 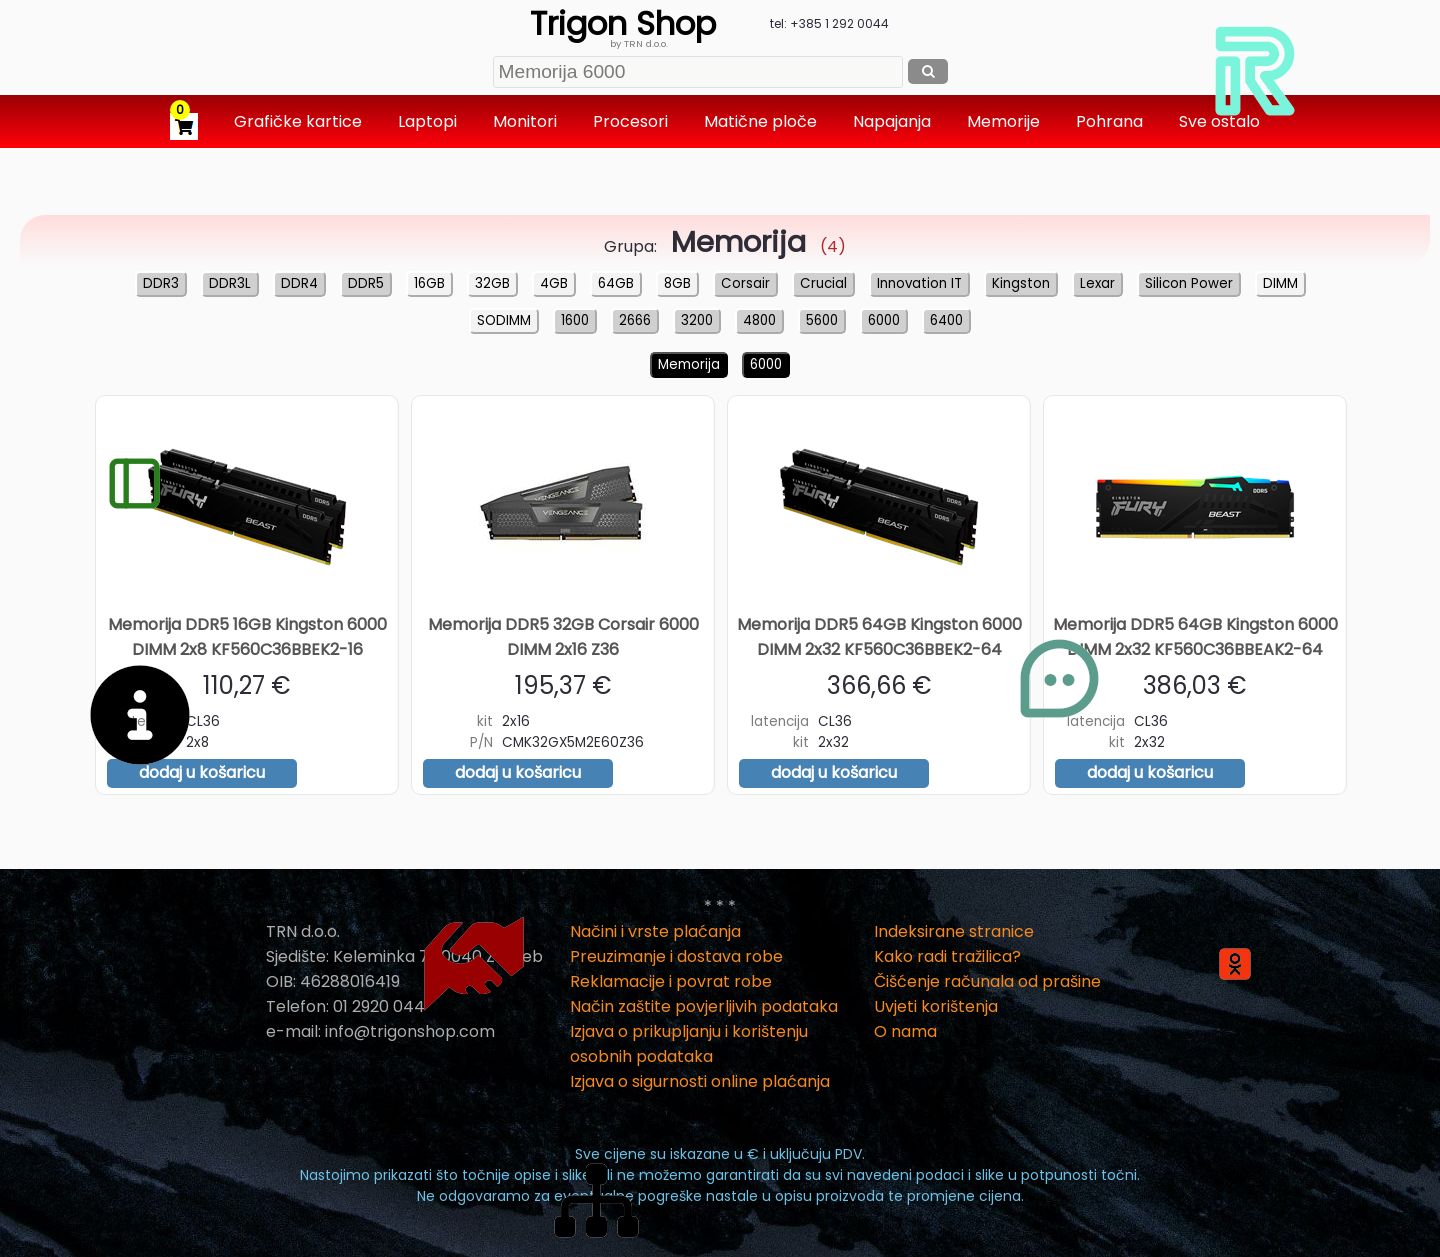 What do you see at coordinates (596, 1200) in the screenshot?
I see `view site structure or hierarchy` at bounding box center [596, 1200].